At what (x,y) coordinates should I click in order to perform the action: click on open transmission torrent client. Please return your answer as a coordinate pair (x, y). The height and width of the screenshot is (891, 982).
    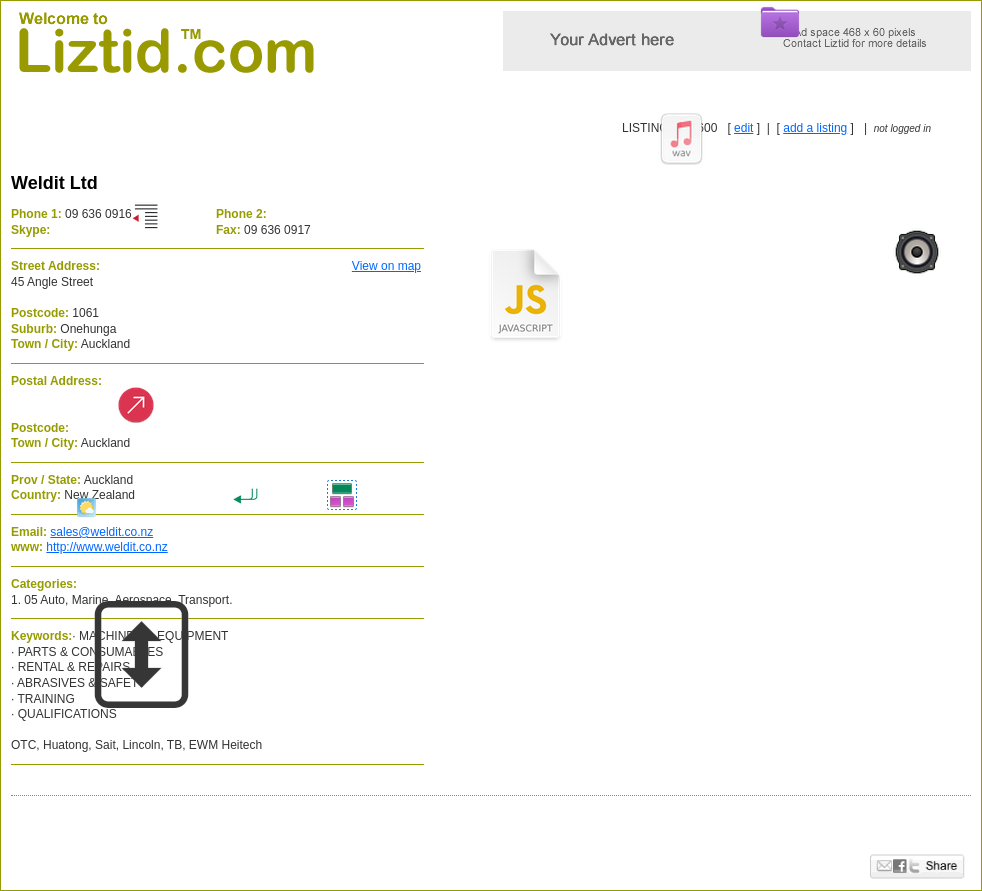
    Looking at the image, I should click on (141, 654).